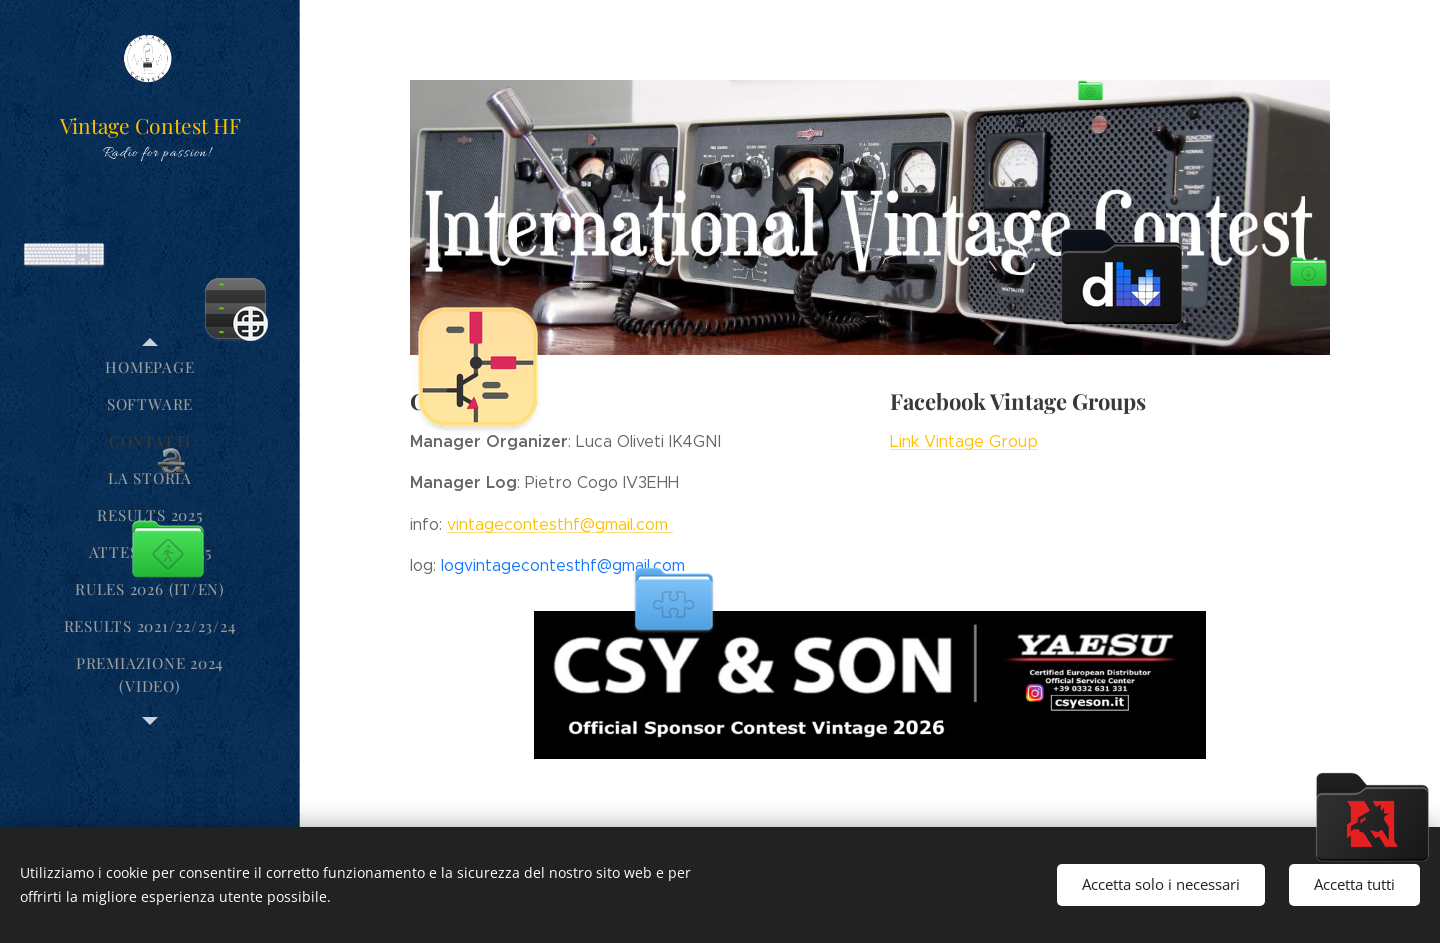  I want to click on folder containing rapidweaver source files or plugins, so click(674, 599).